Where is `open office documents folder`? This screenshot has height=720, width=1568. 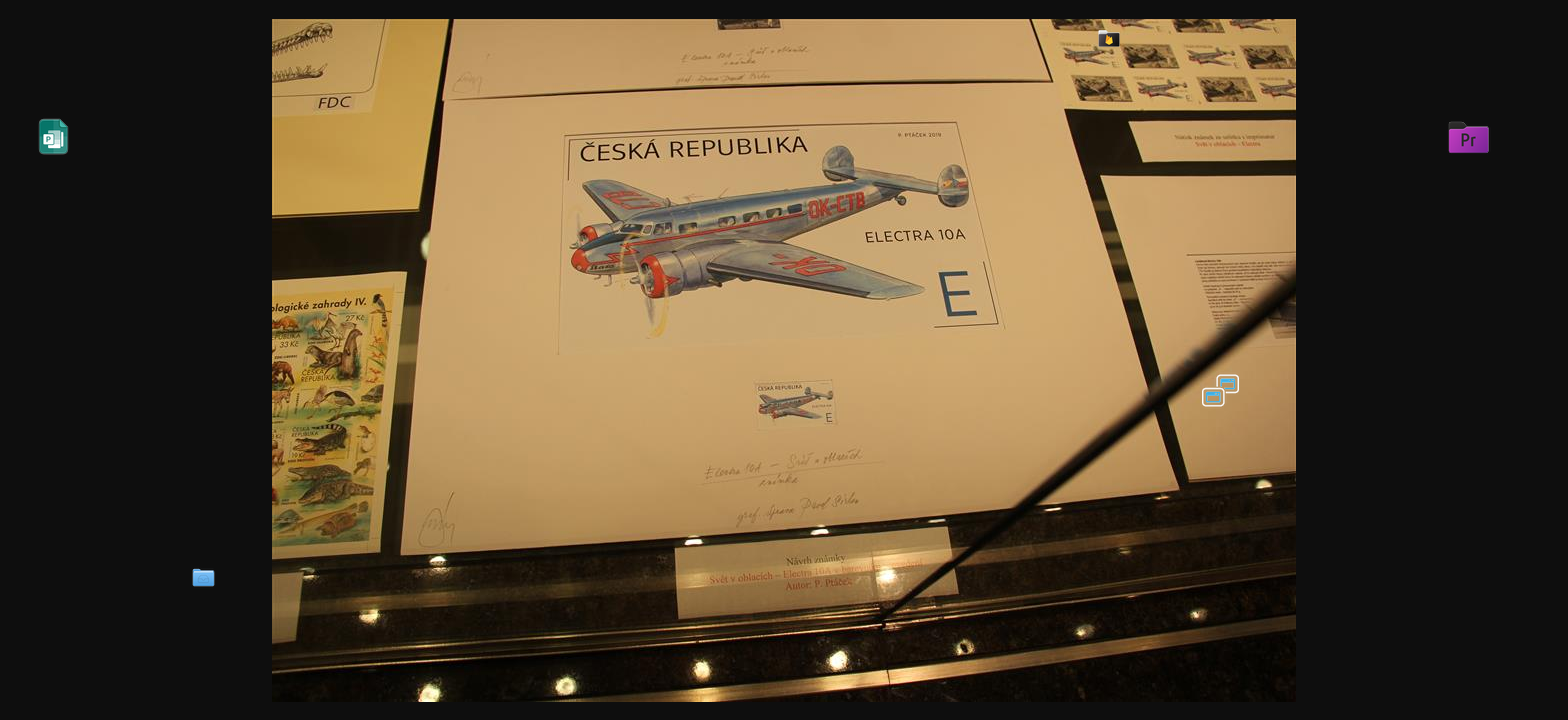 open office documents folder is located at coordinates (203, 577).